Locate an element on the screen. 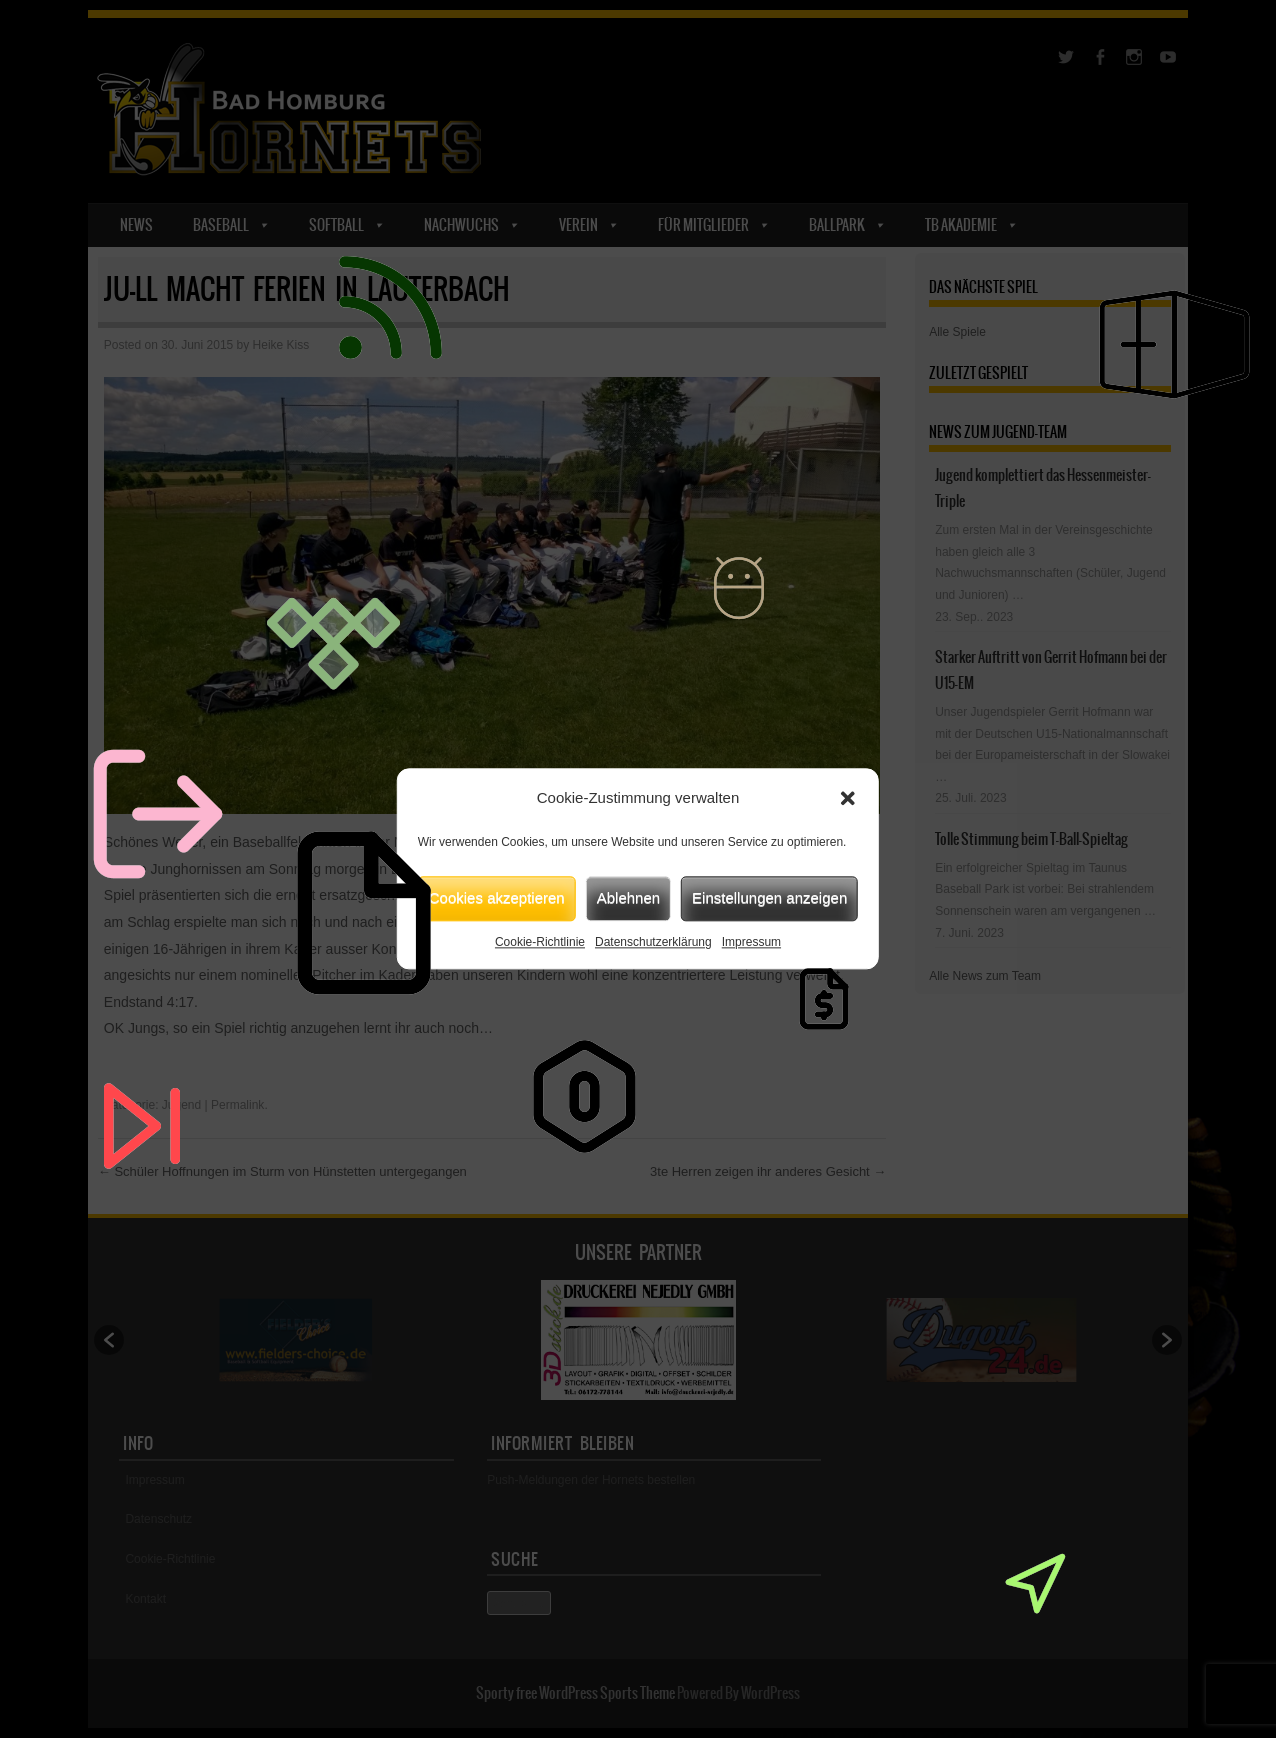 The height and width of the screenshot is (1738, 1276). access navigation or directions is located at coordinates (1034, 1585).